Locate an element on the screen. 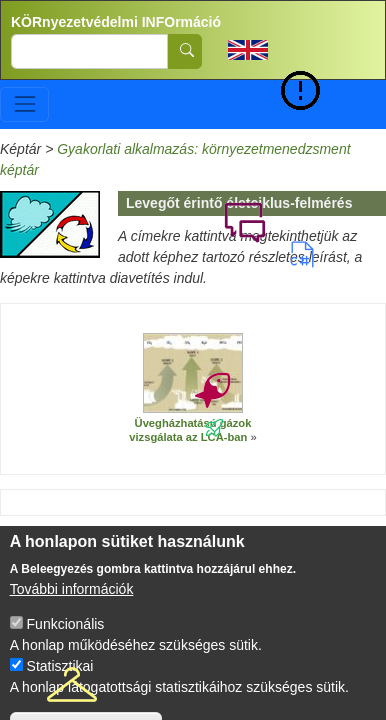 This screenshot has height=720, width=386. open a C# source code file is located at coordinates (302, 254).